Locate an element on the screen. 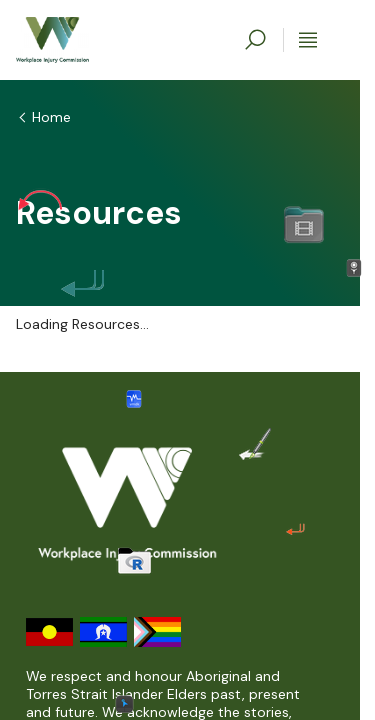 This screenshot has width=375, height=720. open déjà dup backup utility is located at coordinates (354, 268).